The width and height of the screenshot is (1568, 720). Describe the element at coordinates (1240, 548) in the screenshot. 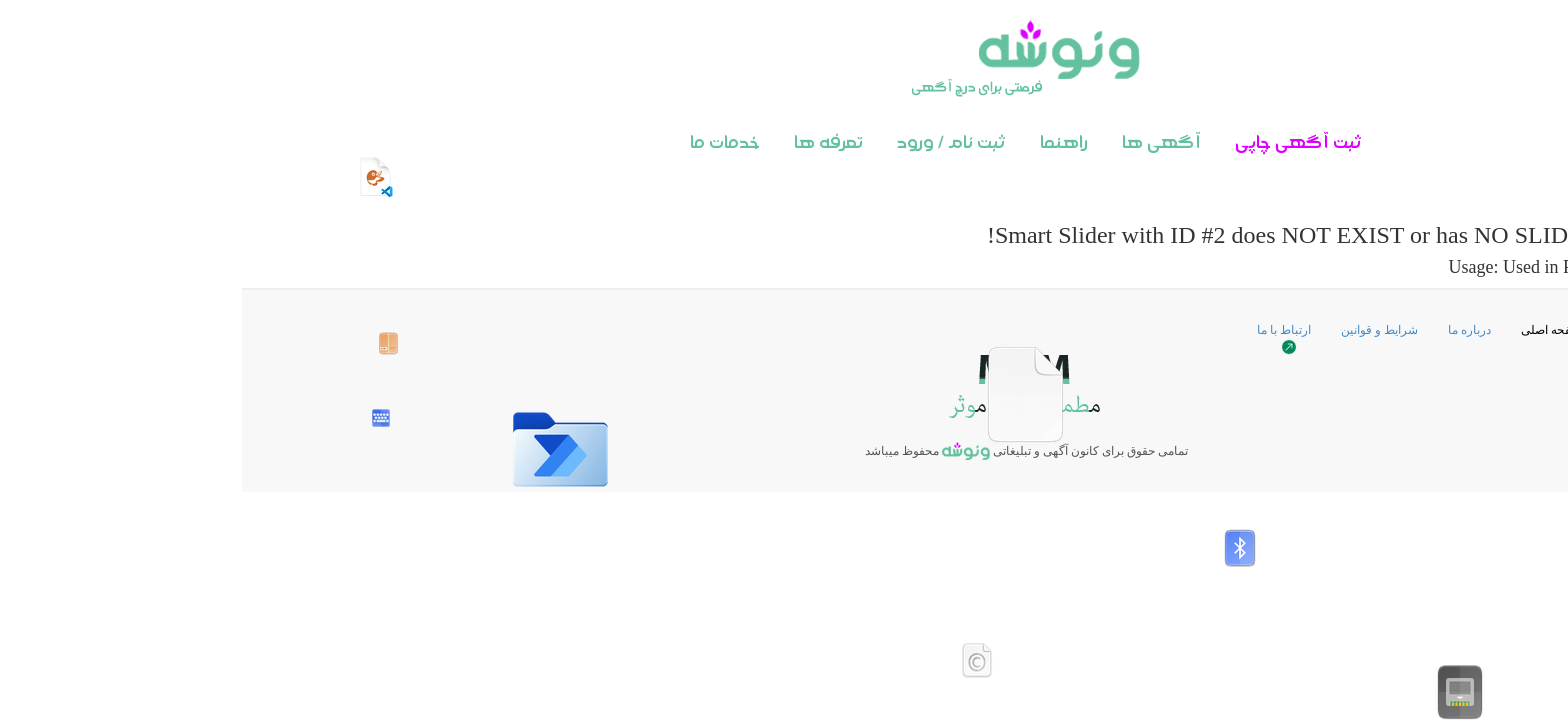

I see `access bluetooth settings` at that location.